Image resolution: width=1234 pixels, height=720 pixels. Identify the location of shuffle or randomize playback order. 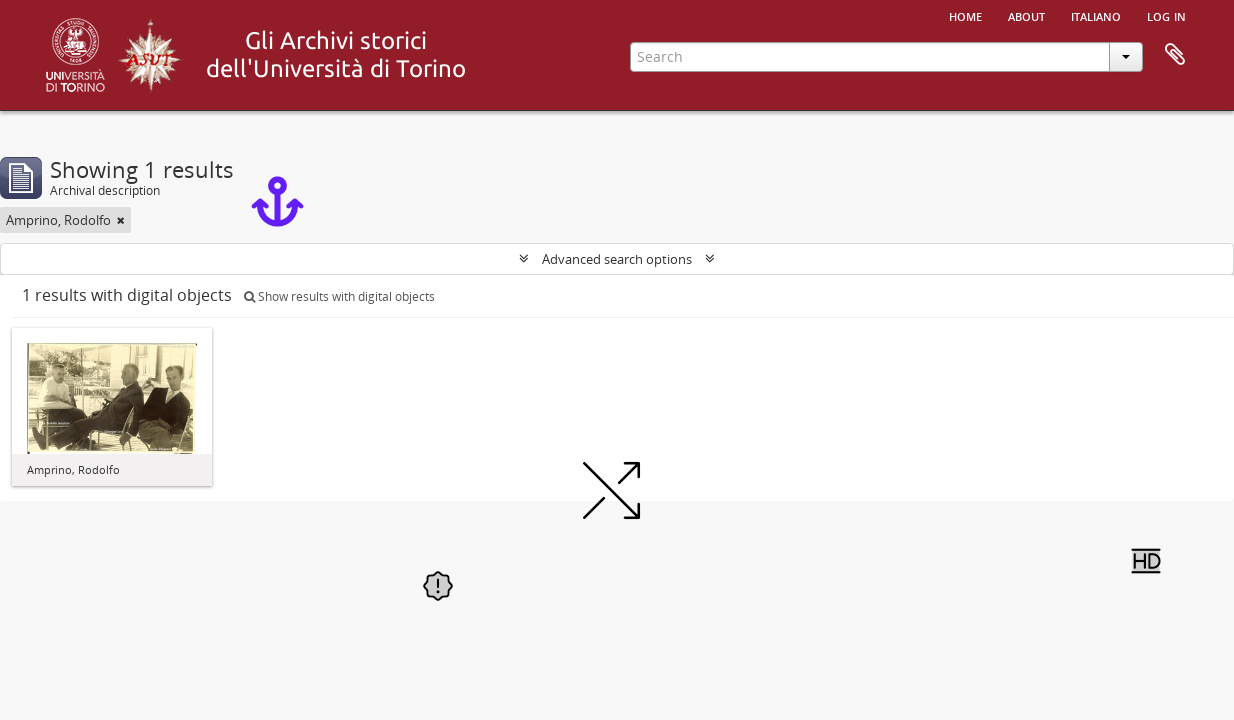
(611, 490).